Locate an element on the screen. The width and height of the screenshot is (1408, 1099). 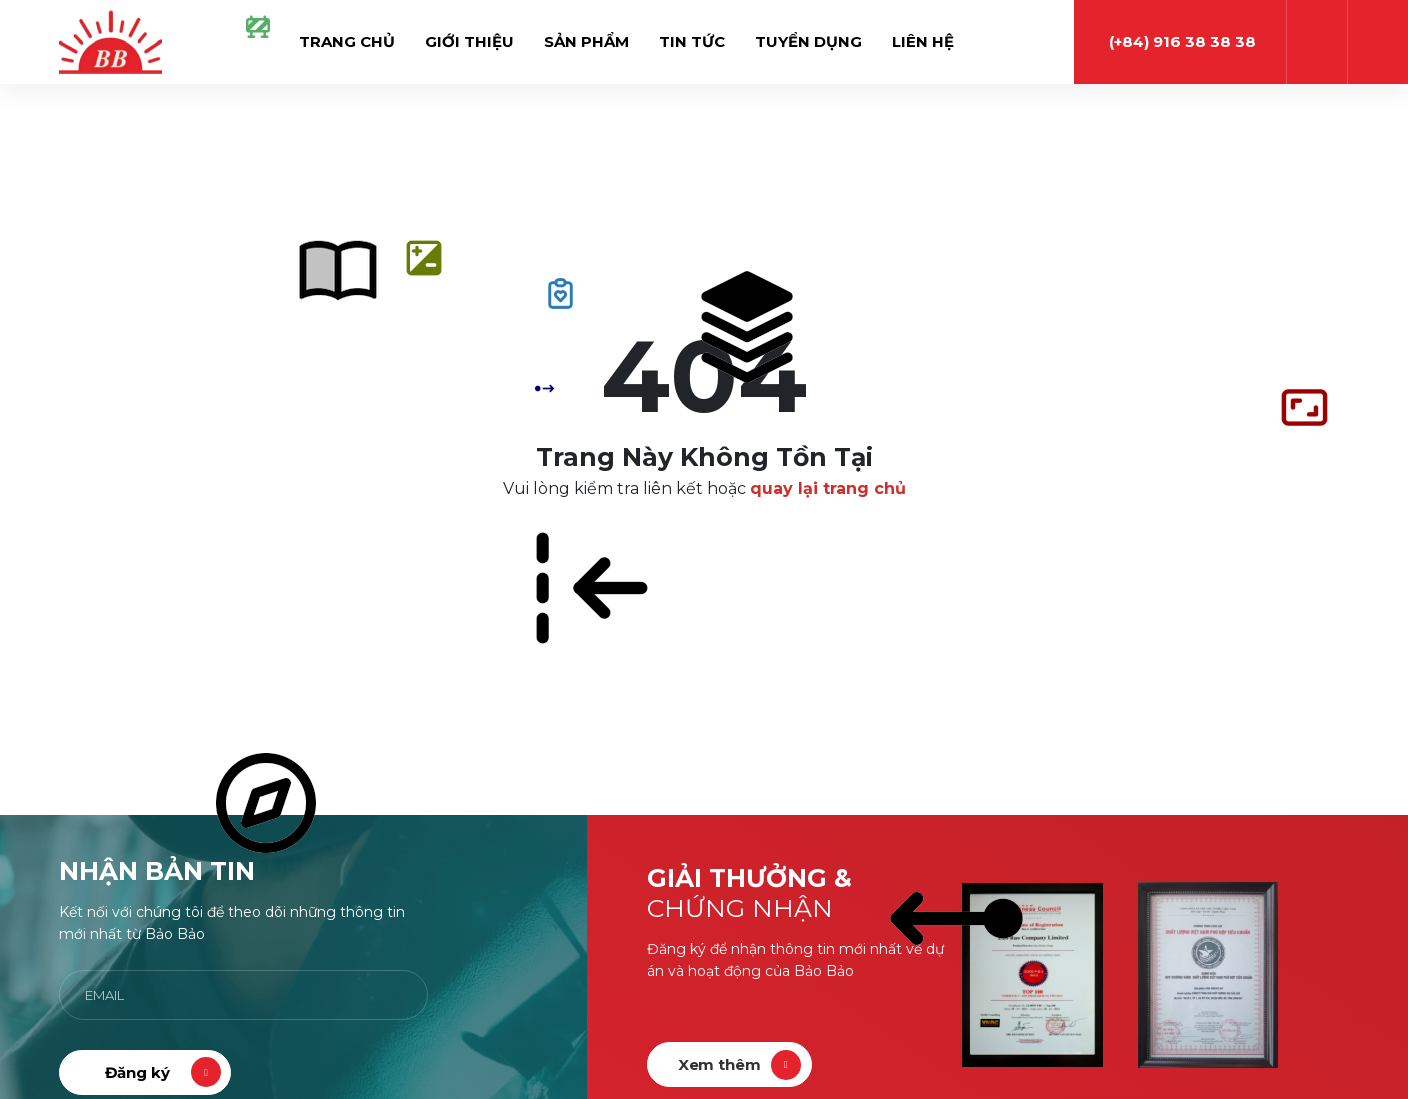
open safari browser is located at coordinates (266, 803).